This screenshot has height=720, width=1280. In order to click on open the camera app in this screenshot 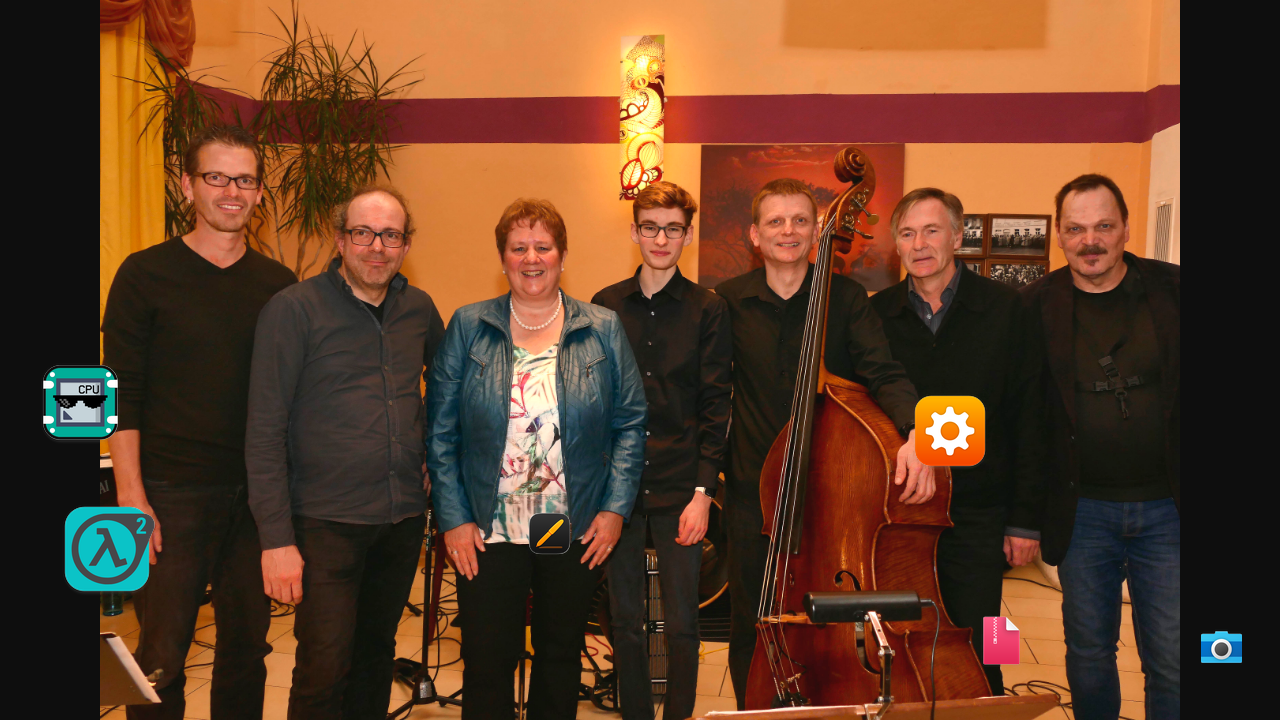, I will do `click(1221, 647)`.